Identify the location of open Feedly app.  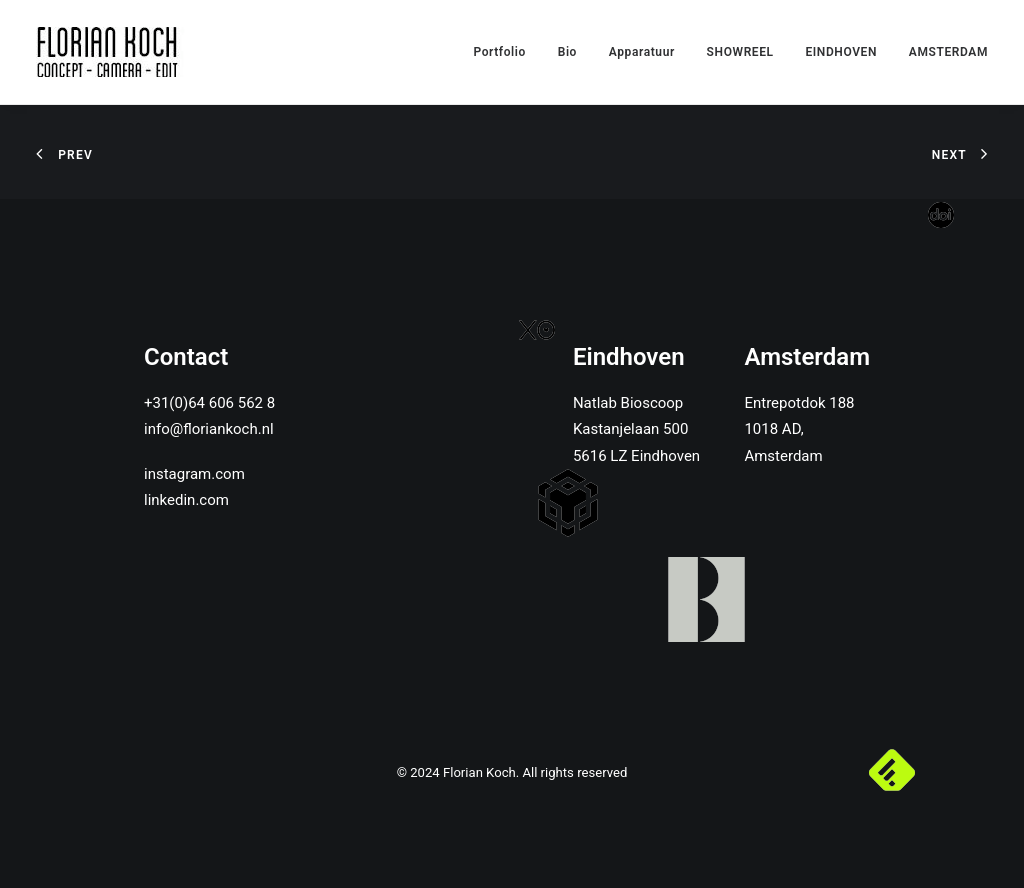
(892, 770).